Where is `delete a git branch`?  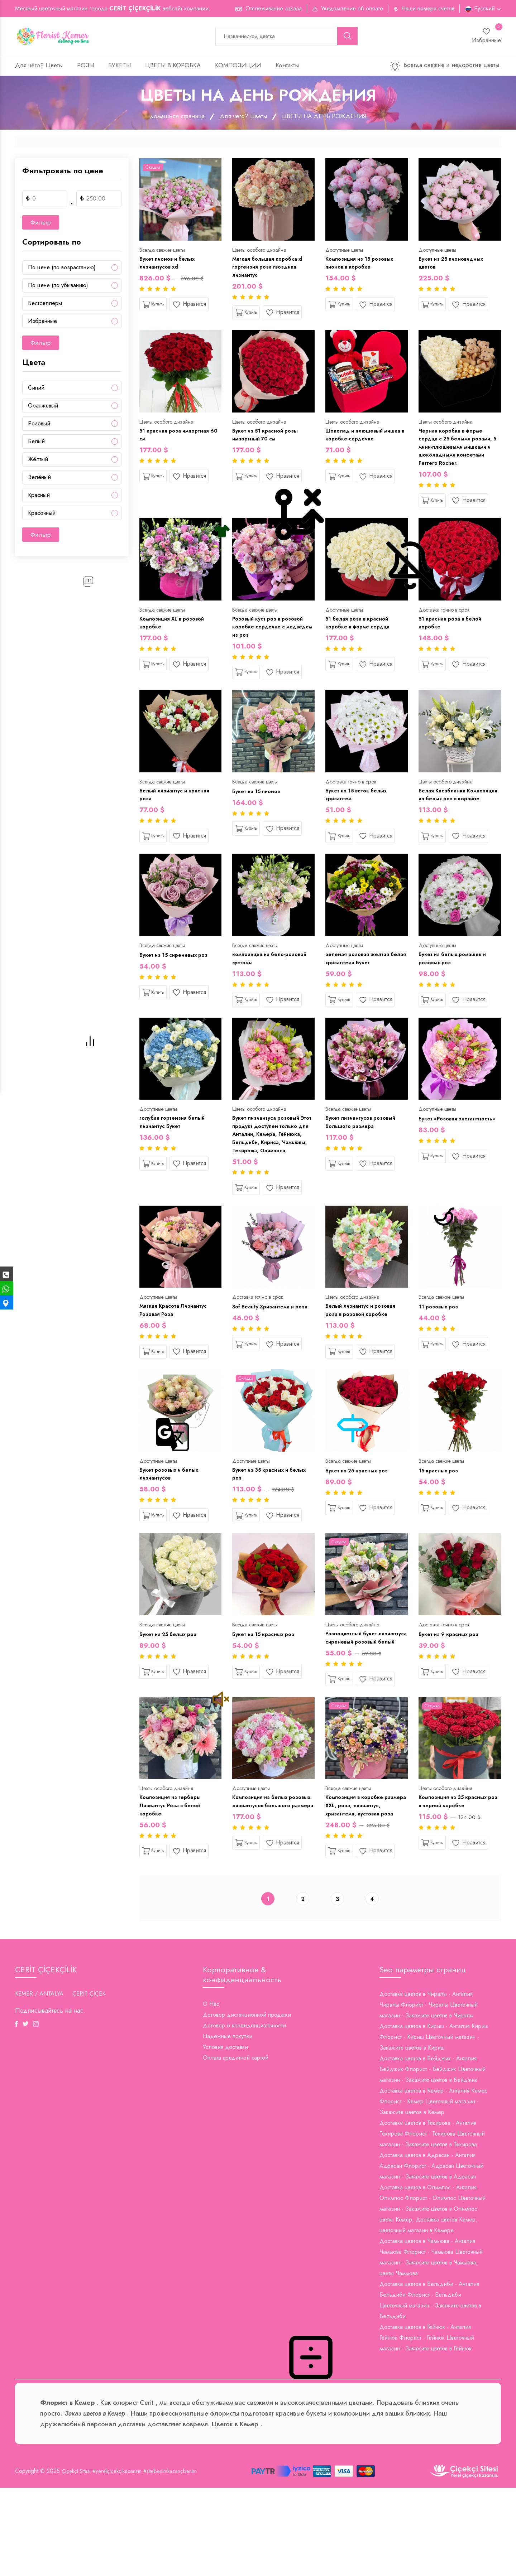
delete a git branch is located at coordinates (298, 515).